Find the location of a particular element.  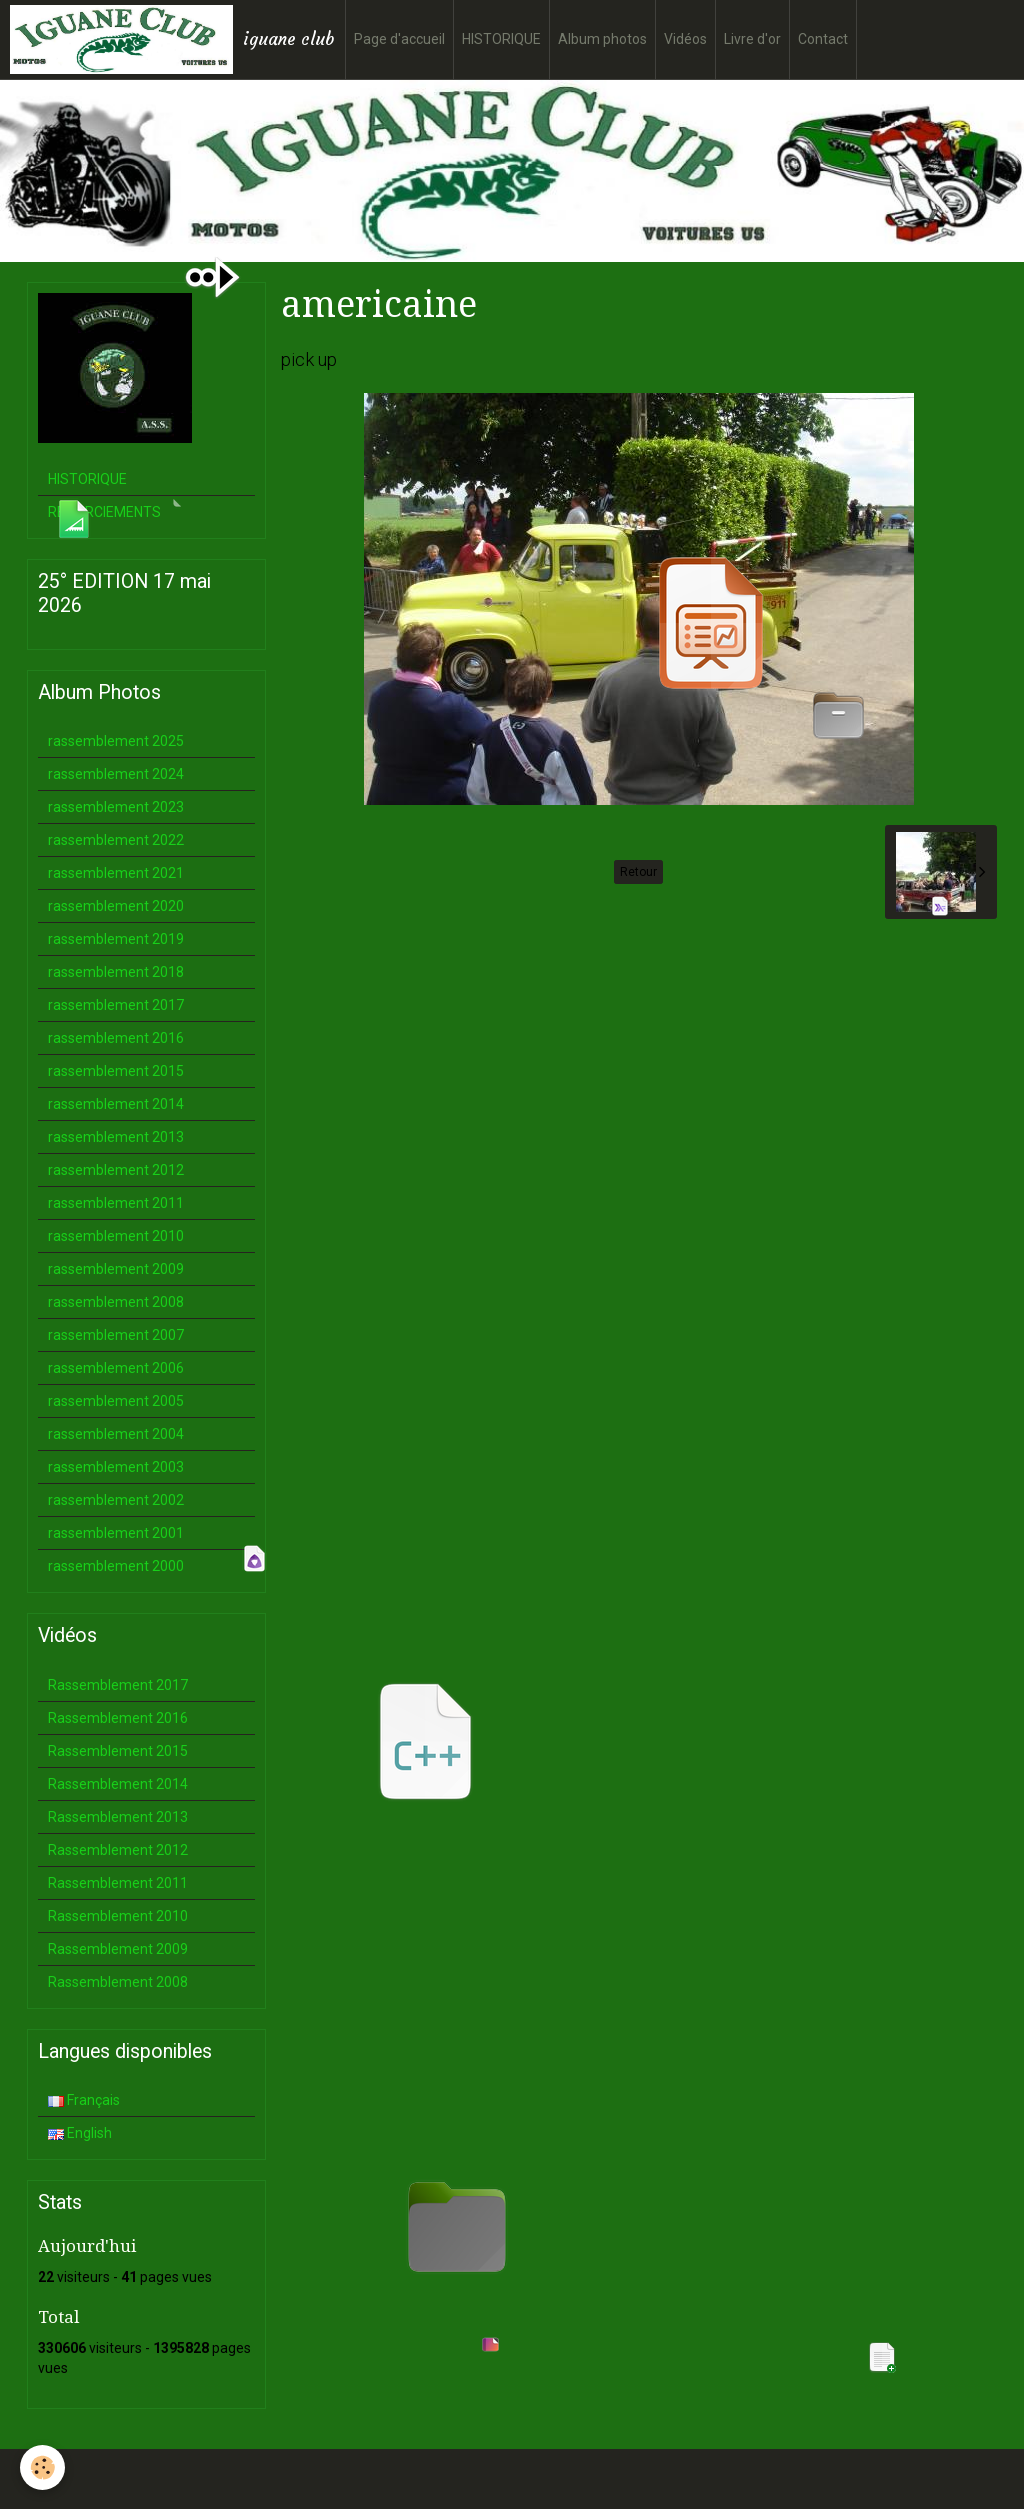

a haskell source code file is located at coordinates (940, 906).